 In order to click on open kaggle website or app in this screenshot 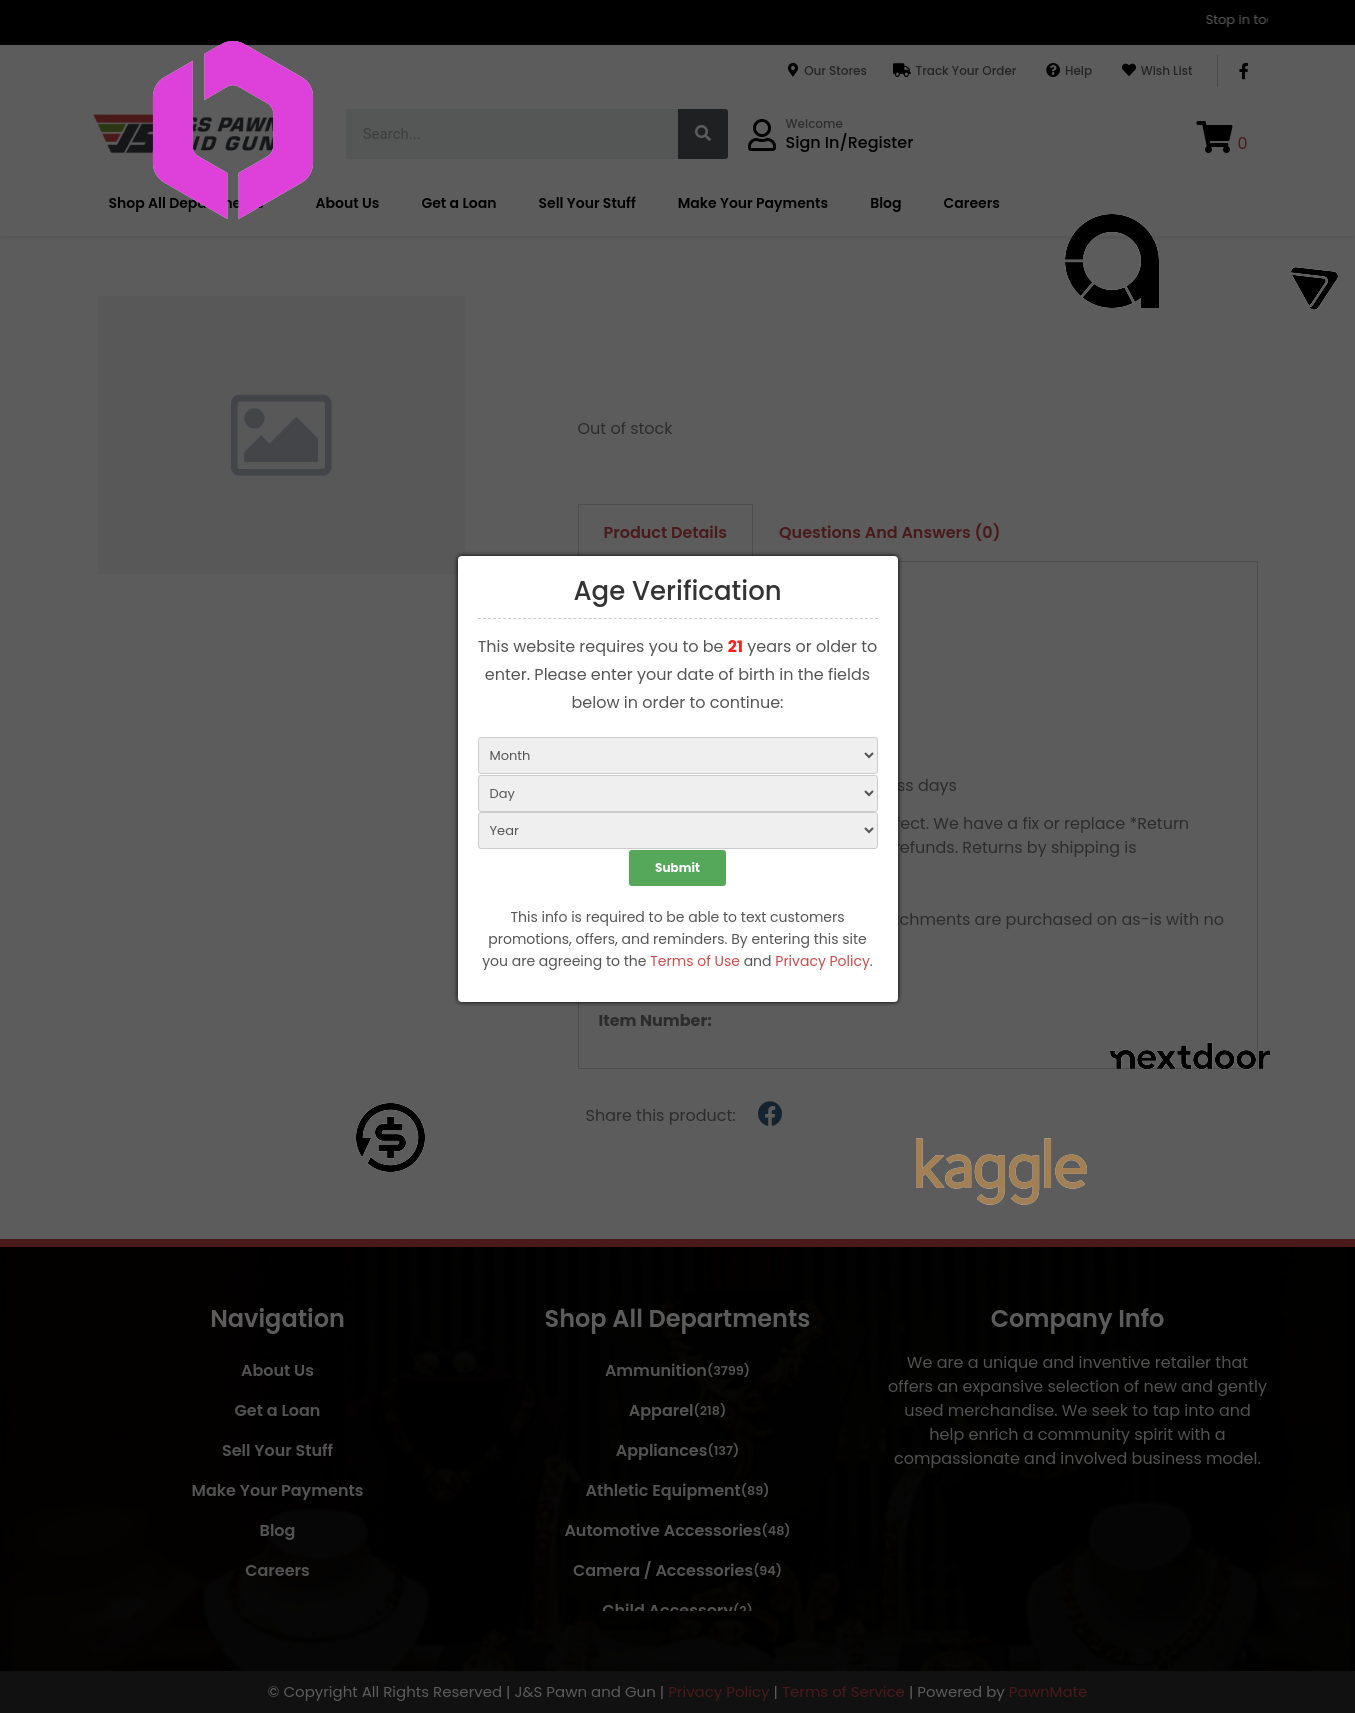, I will do `click(1001, 1171)`.